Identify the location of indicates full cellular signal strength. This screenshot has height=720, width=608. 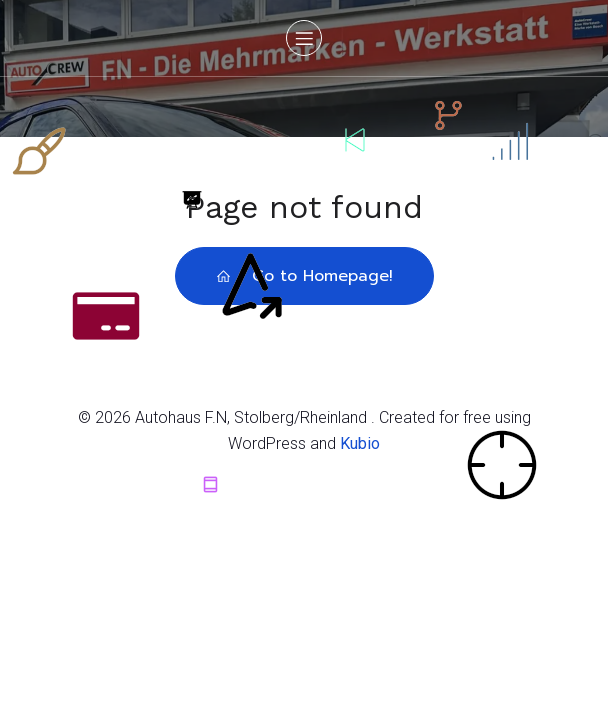
(512, 144).